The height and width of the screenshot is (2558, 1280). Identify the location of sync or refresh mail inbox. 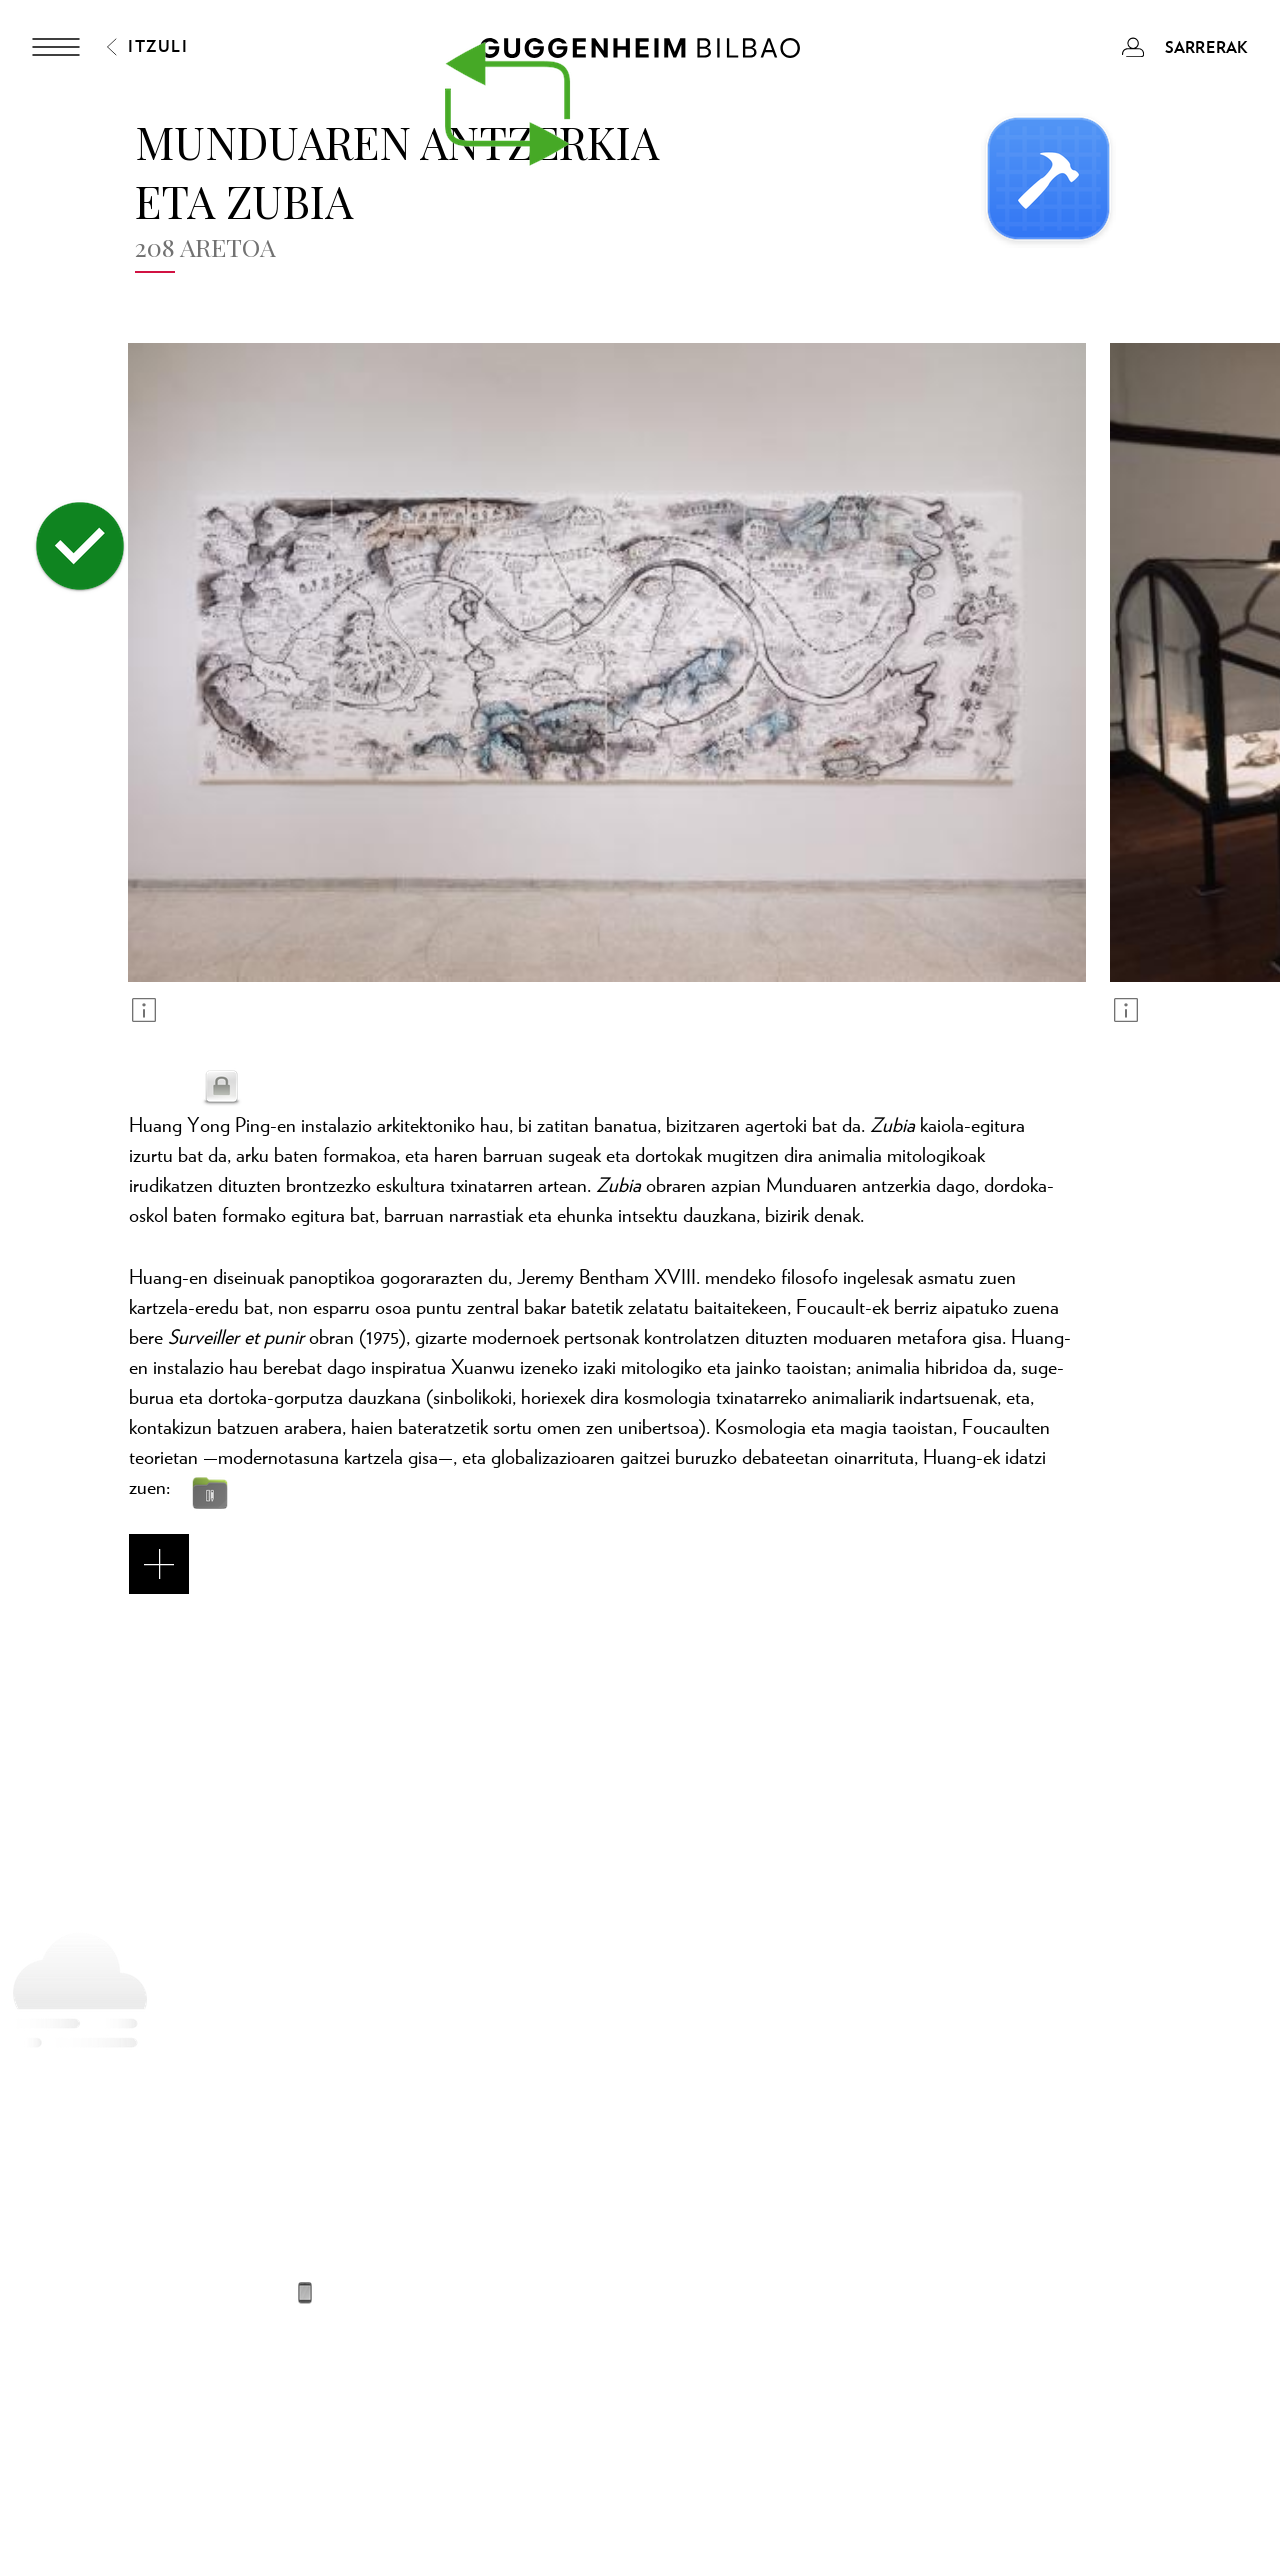
(509, 103).